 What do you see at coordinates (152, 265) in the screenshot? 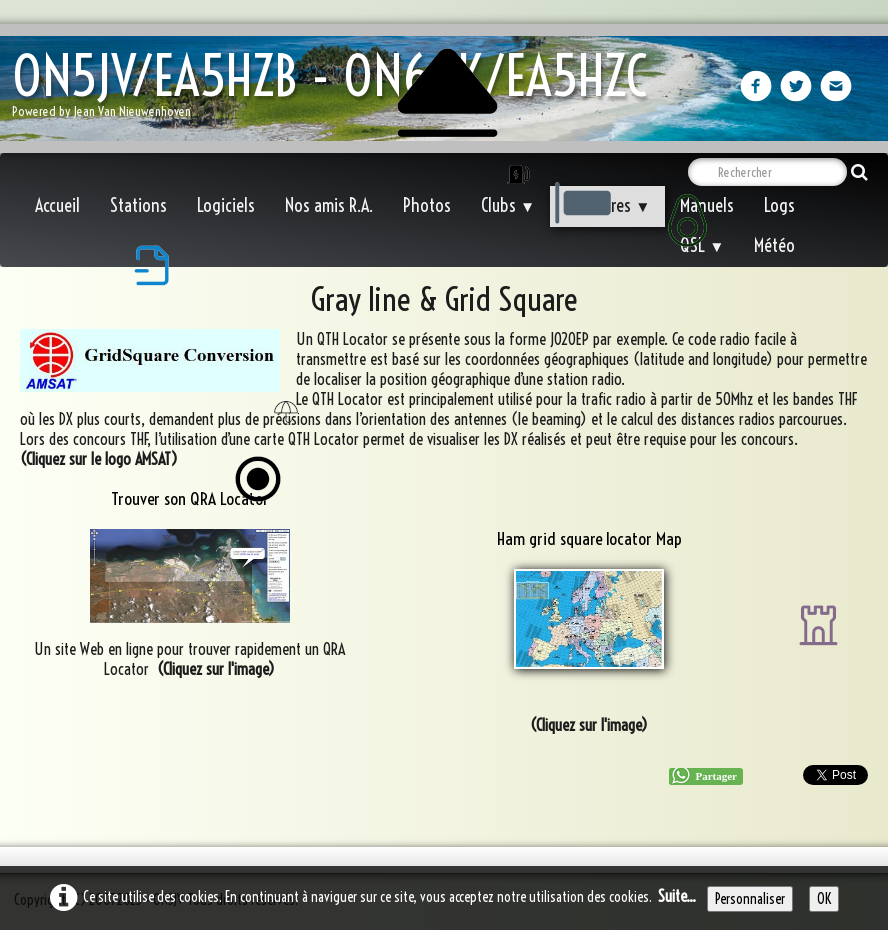
I see `remove content from a file` at bounding box center [152, 265].